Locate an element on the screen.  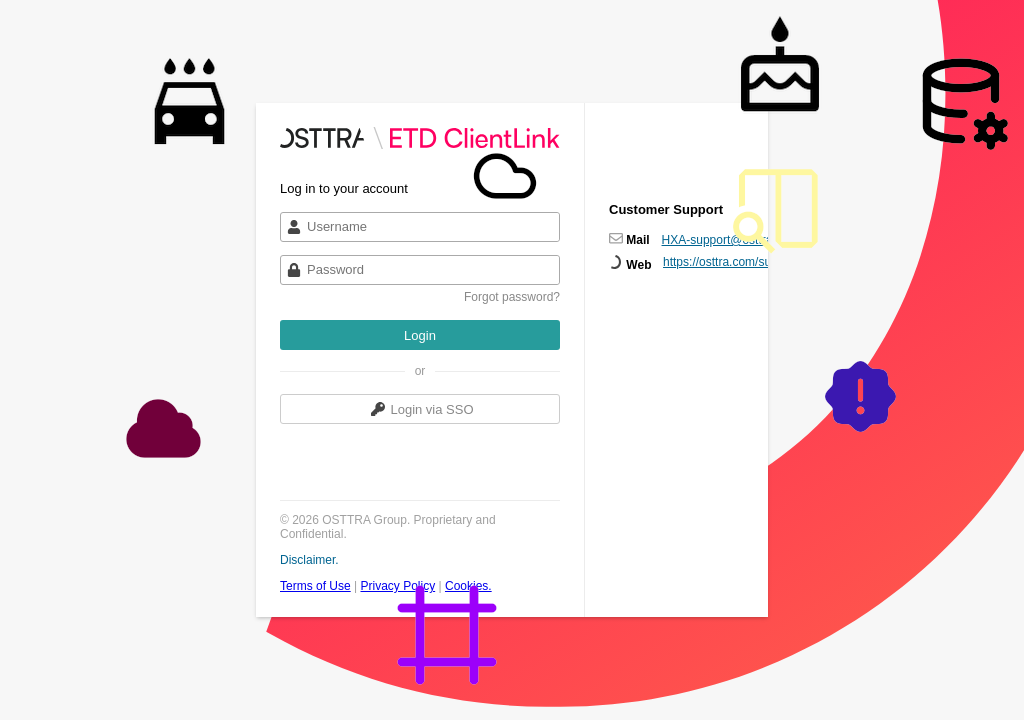
view birthday or celebration events is located at coordinates (780, 68).